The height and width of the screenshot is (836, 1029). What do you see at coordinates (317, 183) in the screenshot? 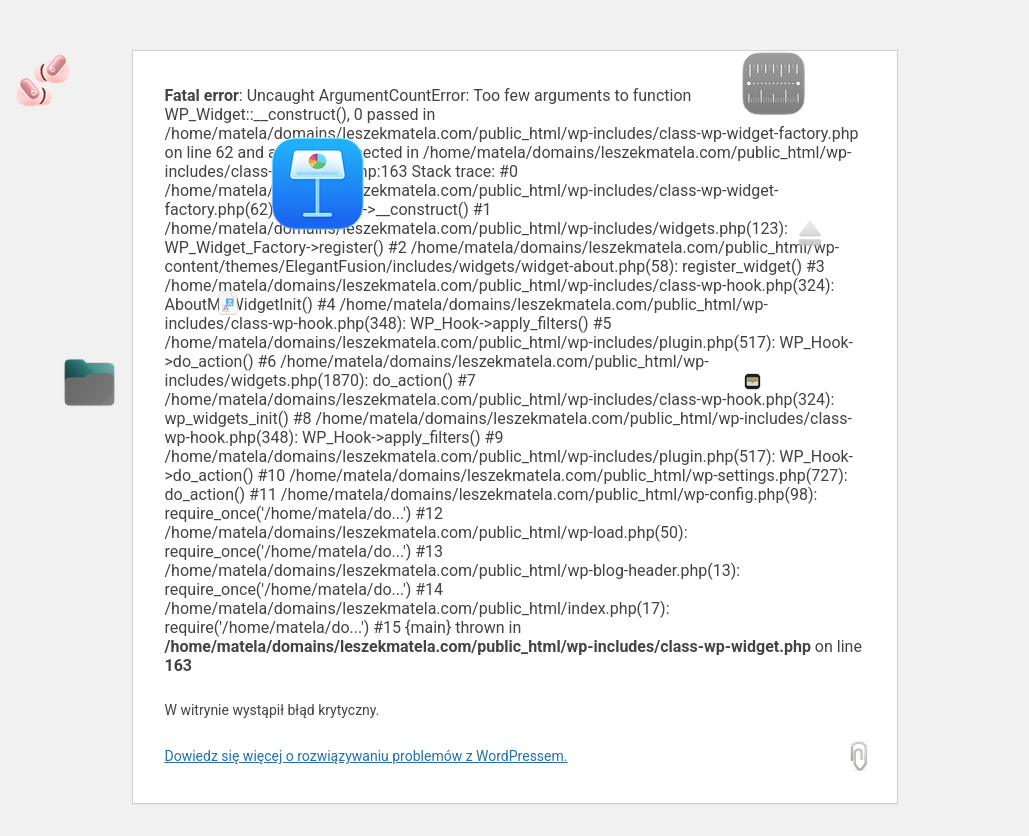
I see `open keynote to create or edit presentations` at bounding box center [317, 183].